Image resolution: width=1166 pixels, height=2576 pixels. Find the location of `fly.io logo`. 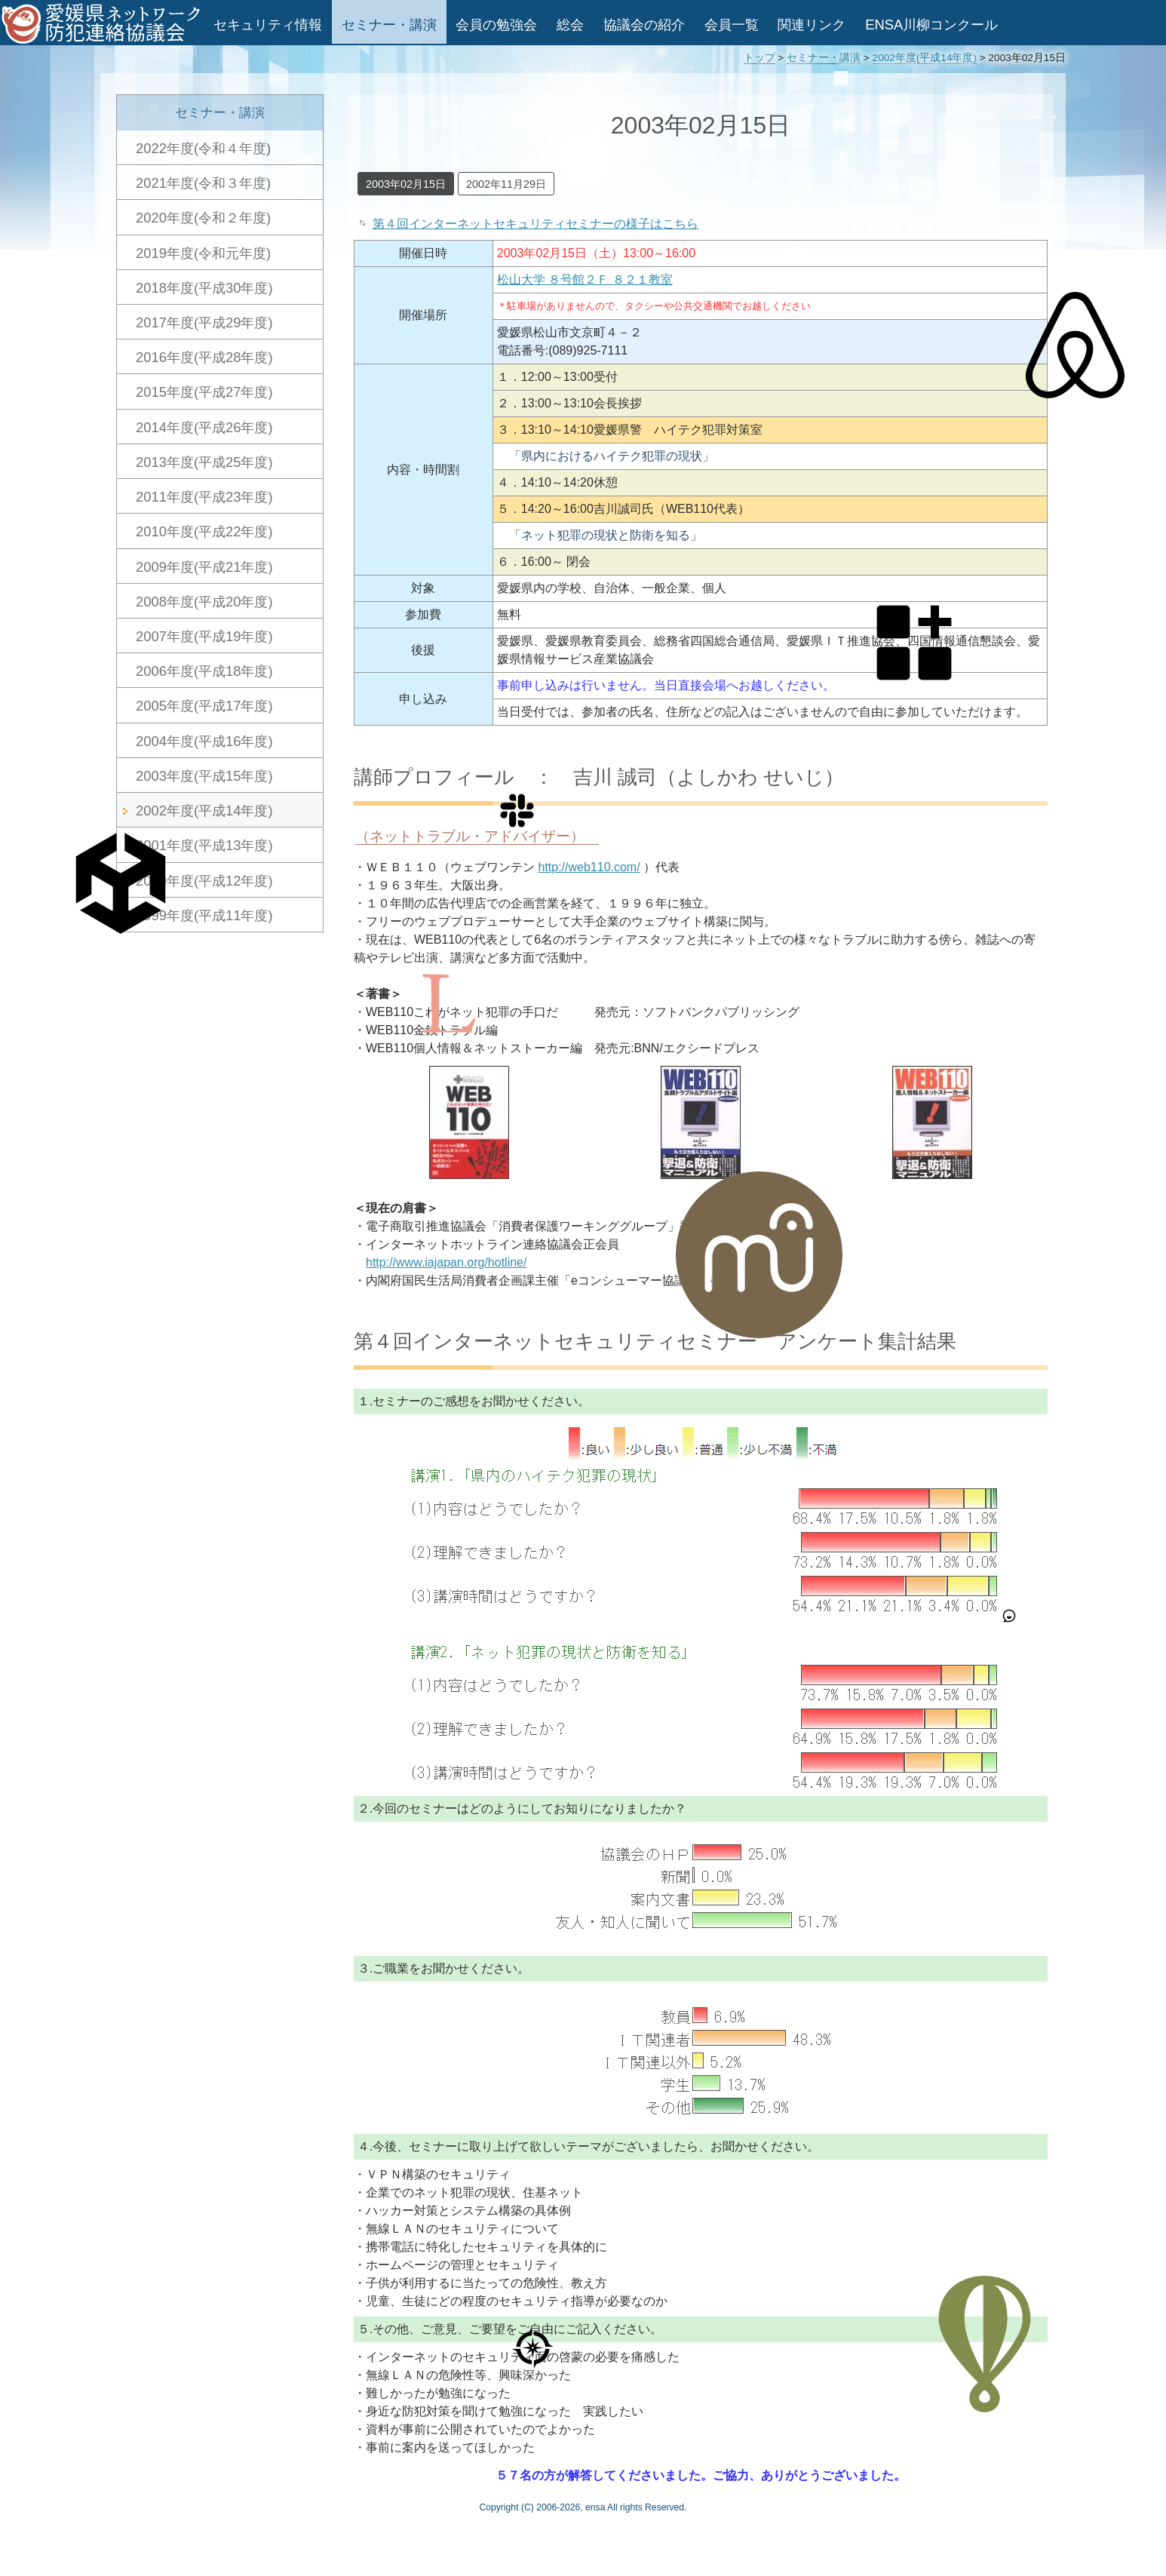

fly.io logo is located at coordinates (984, 2344).